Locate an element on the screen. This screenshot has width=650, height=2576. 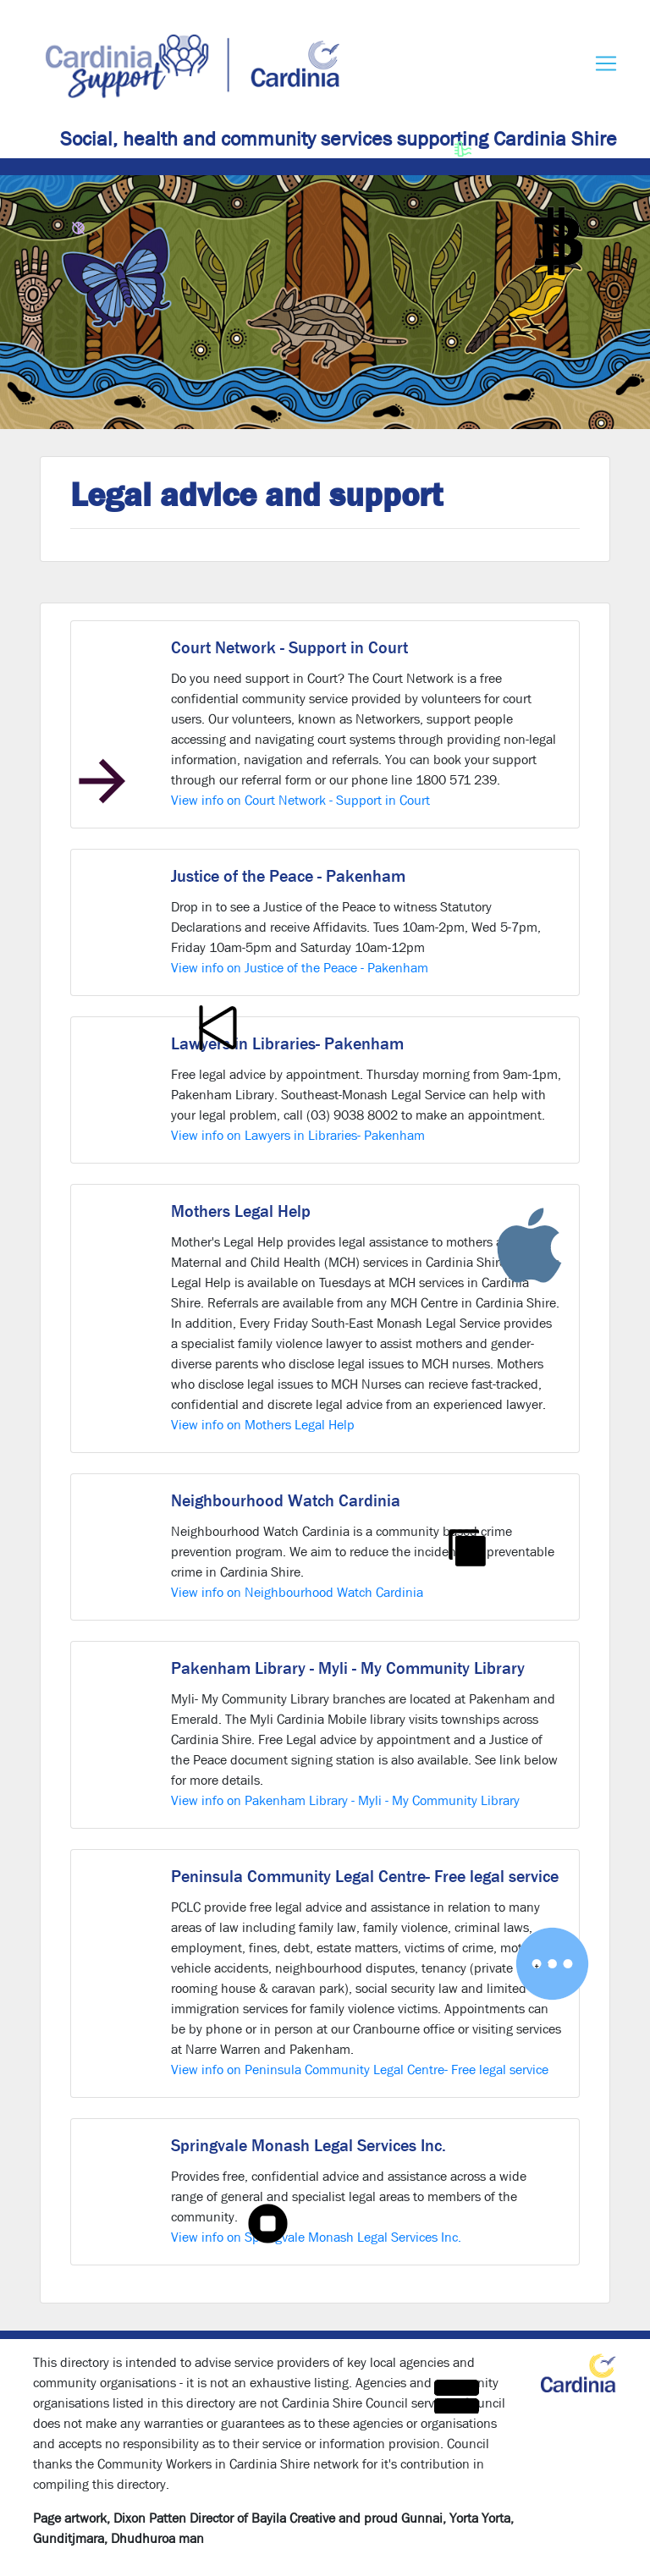
sign in with Apple is located at coordinates (529, 1245).